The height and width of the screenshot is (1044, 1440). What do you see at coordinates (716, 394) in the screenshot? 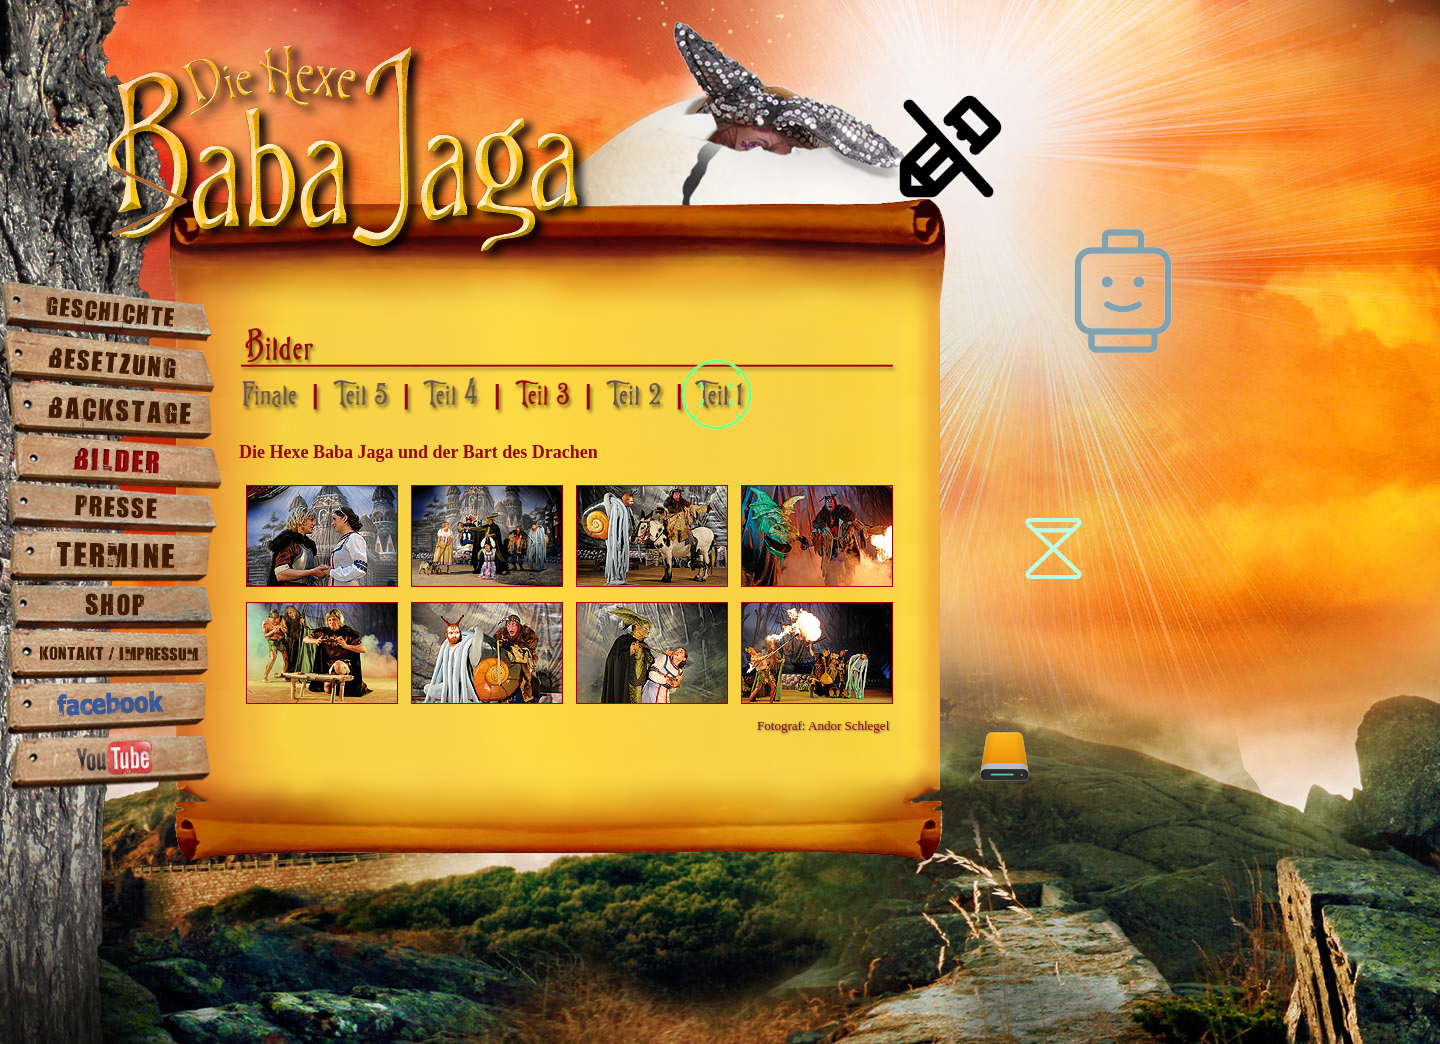
I see `view baseball scores or stats` at bounding box center [716, 394].